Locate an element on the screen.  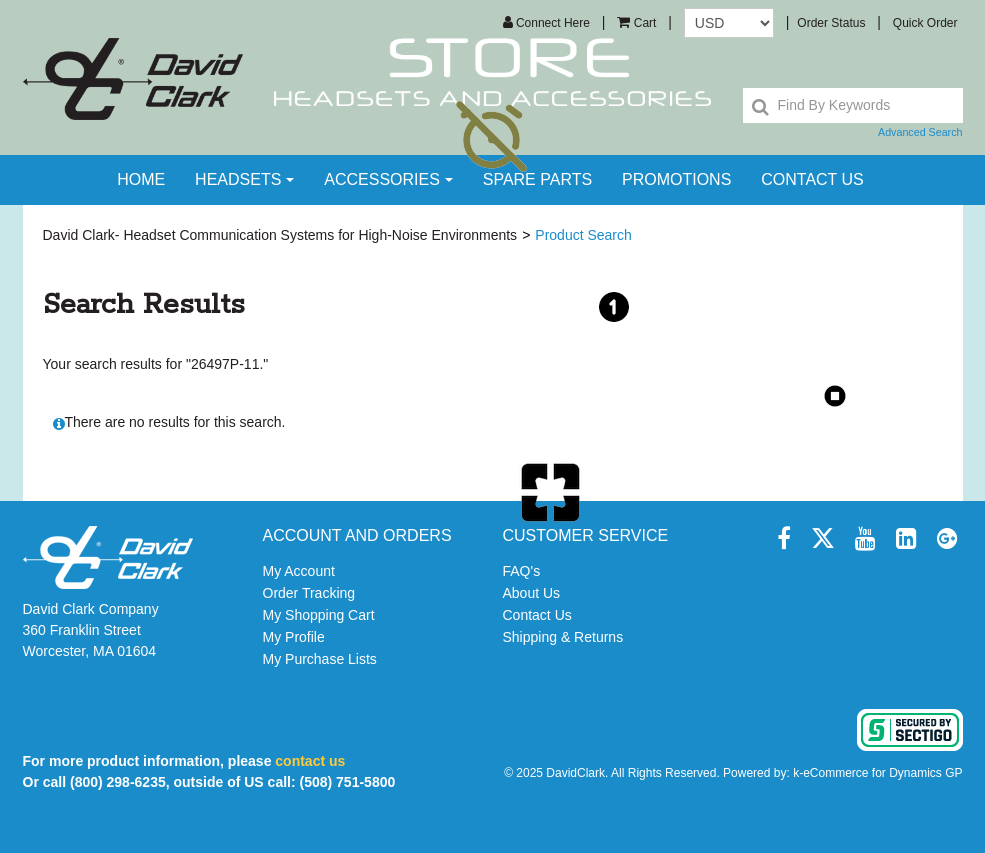
access pages or documents is located at coordinates (550, 492).